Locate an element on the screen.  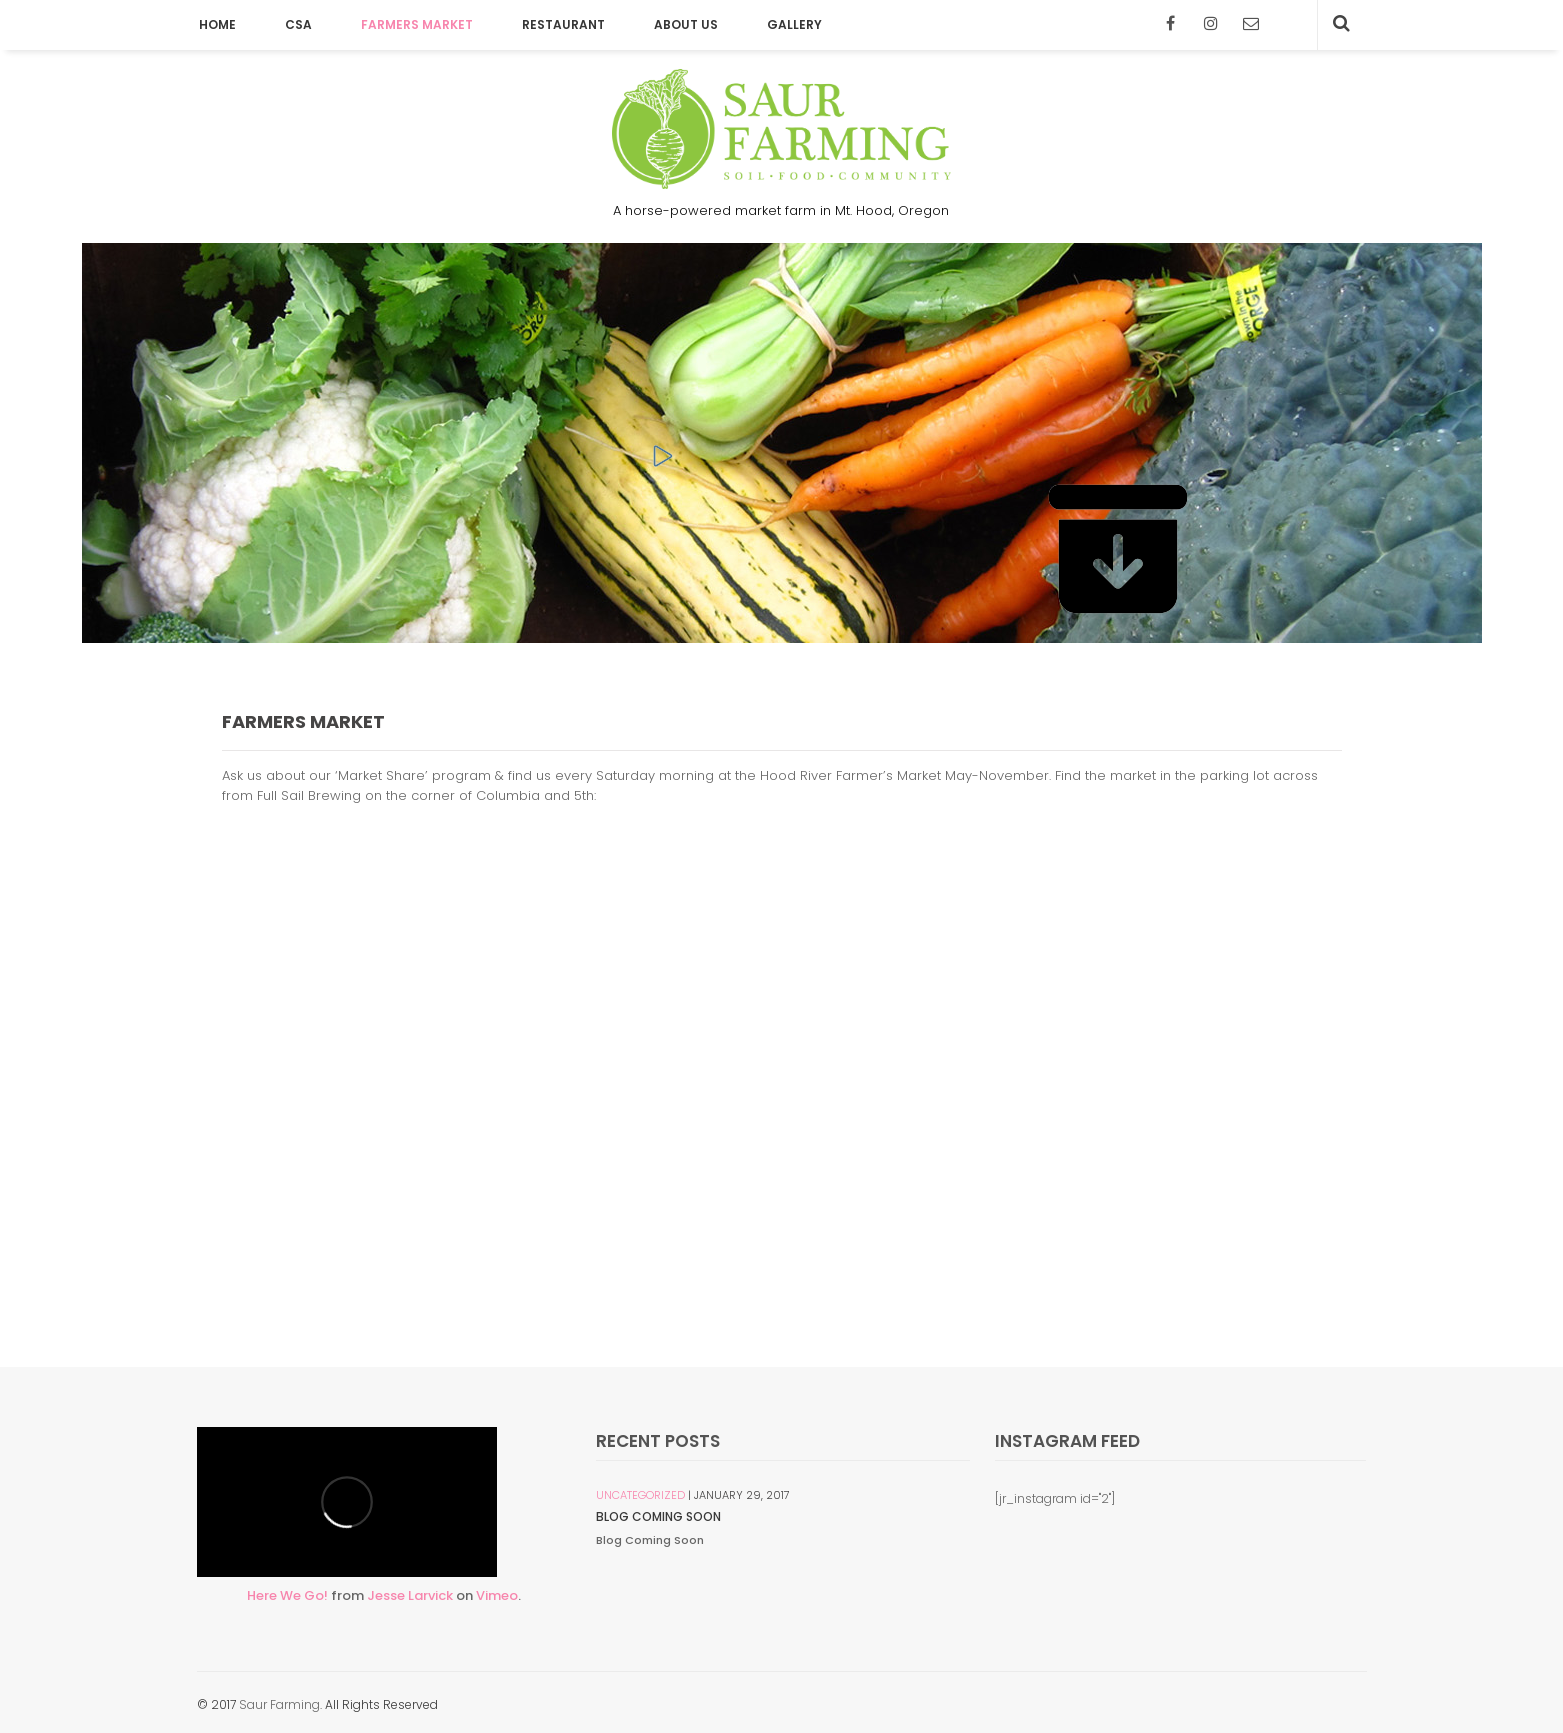
archive selected item is located at coordinates (1118, 549).